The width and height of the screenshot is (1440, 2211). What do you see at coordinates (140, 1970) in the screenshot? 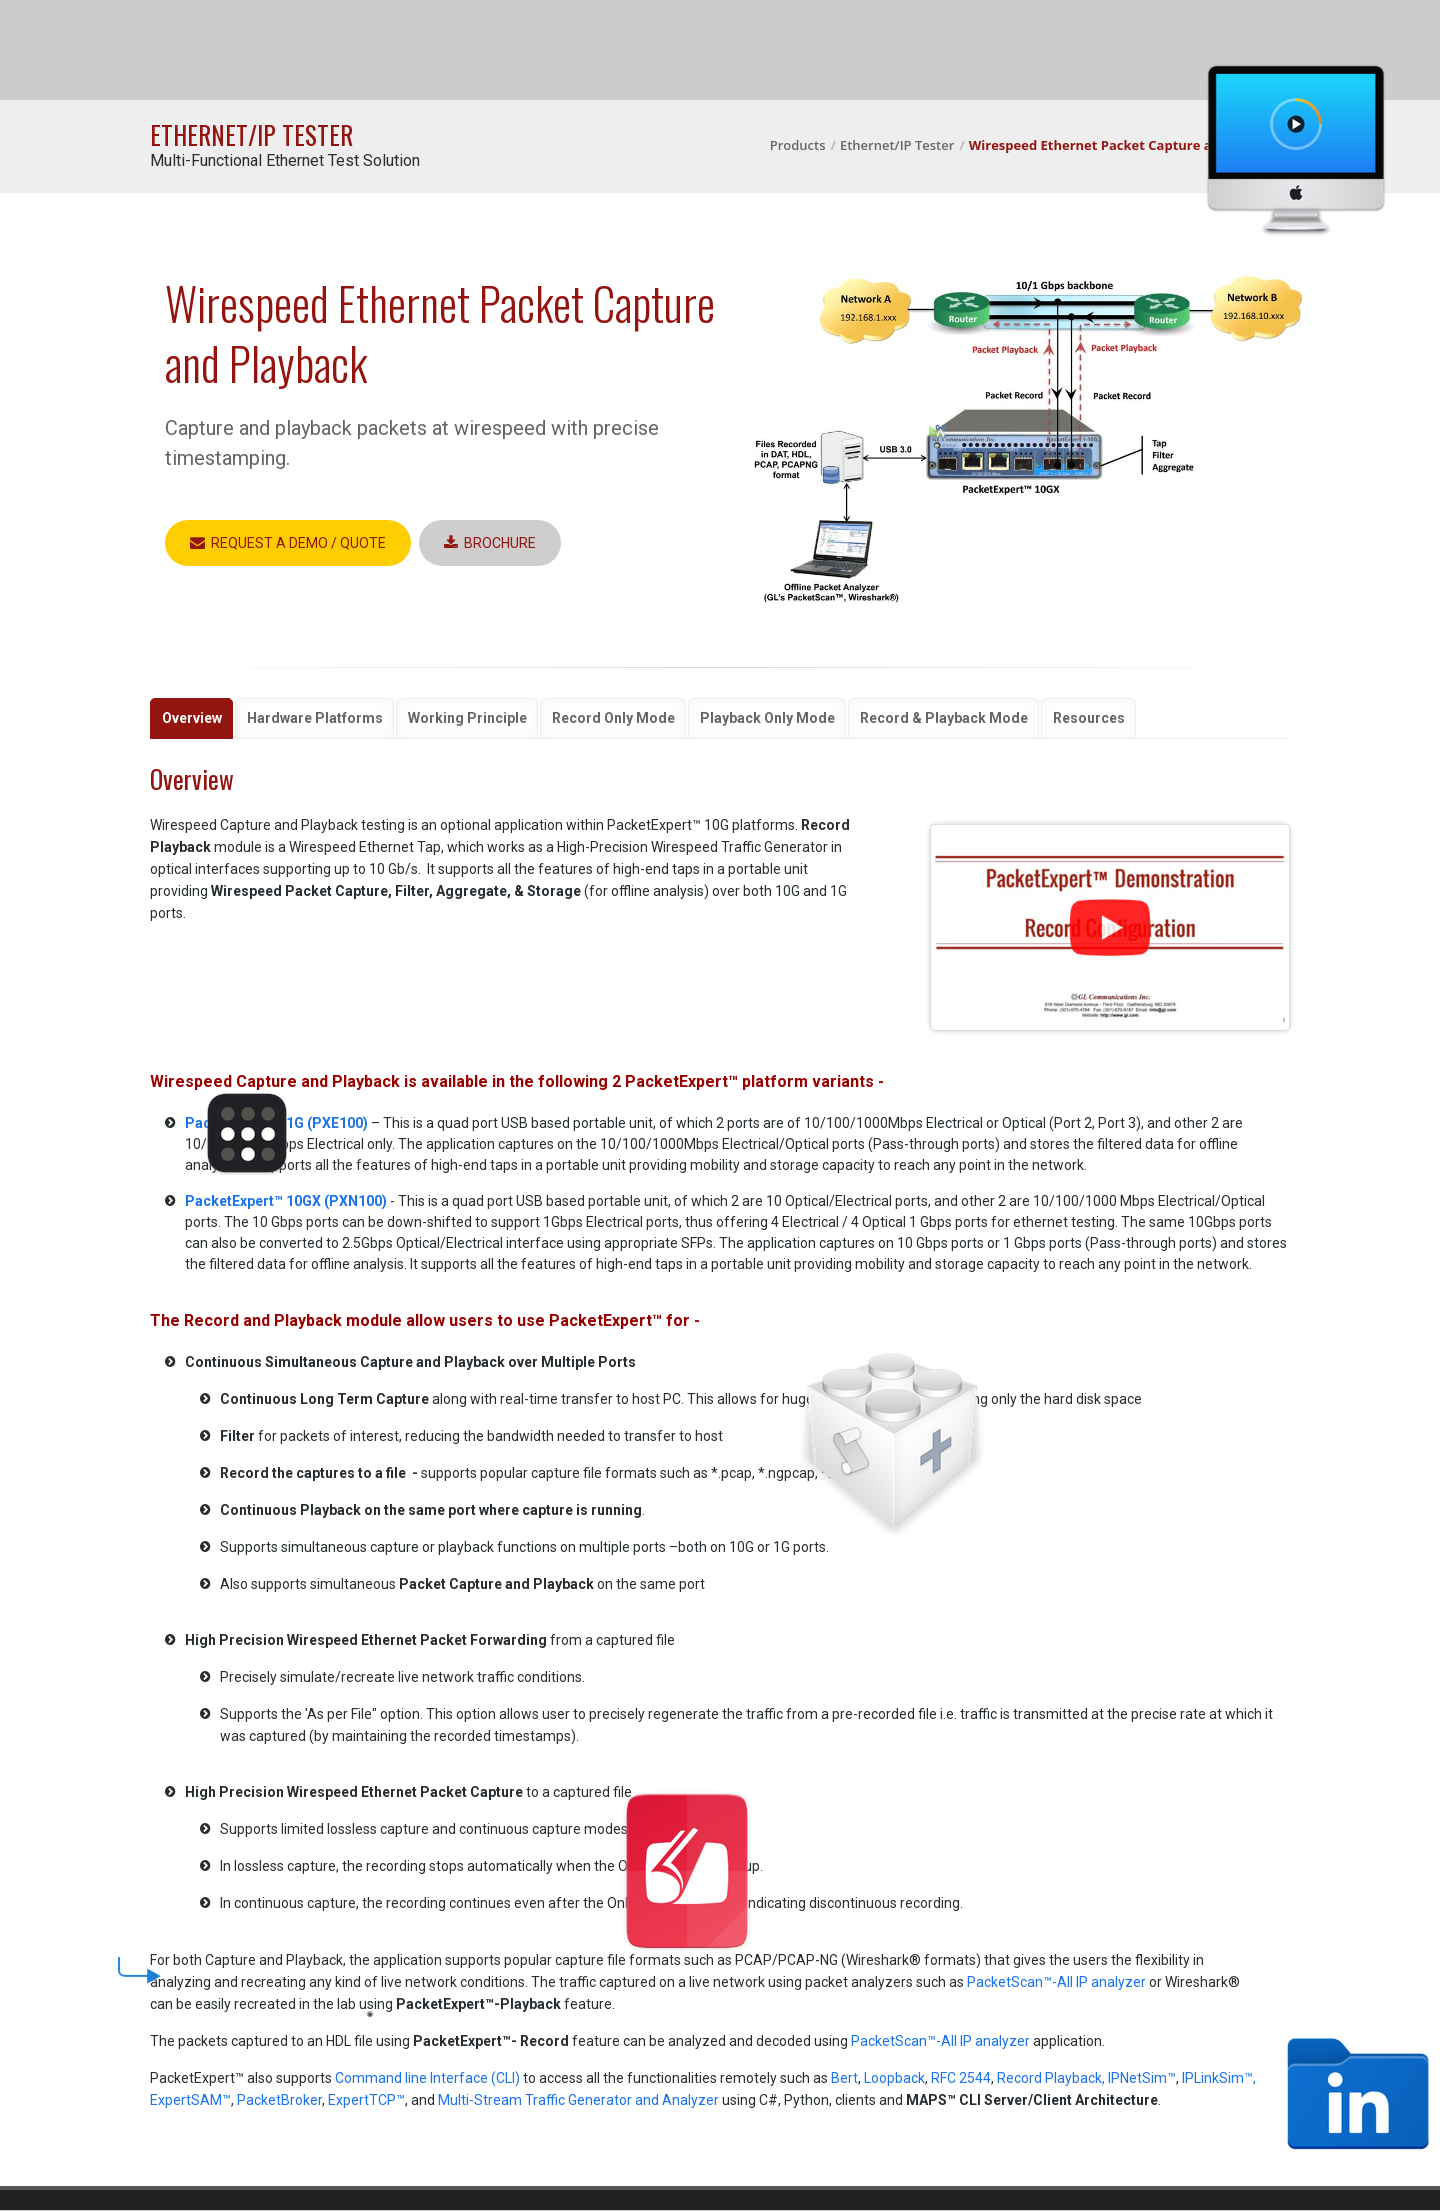
I see `forward an email message` at bounding box center [140, 1970].